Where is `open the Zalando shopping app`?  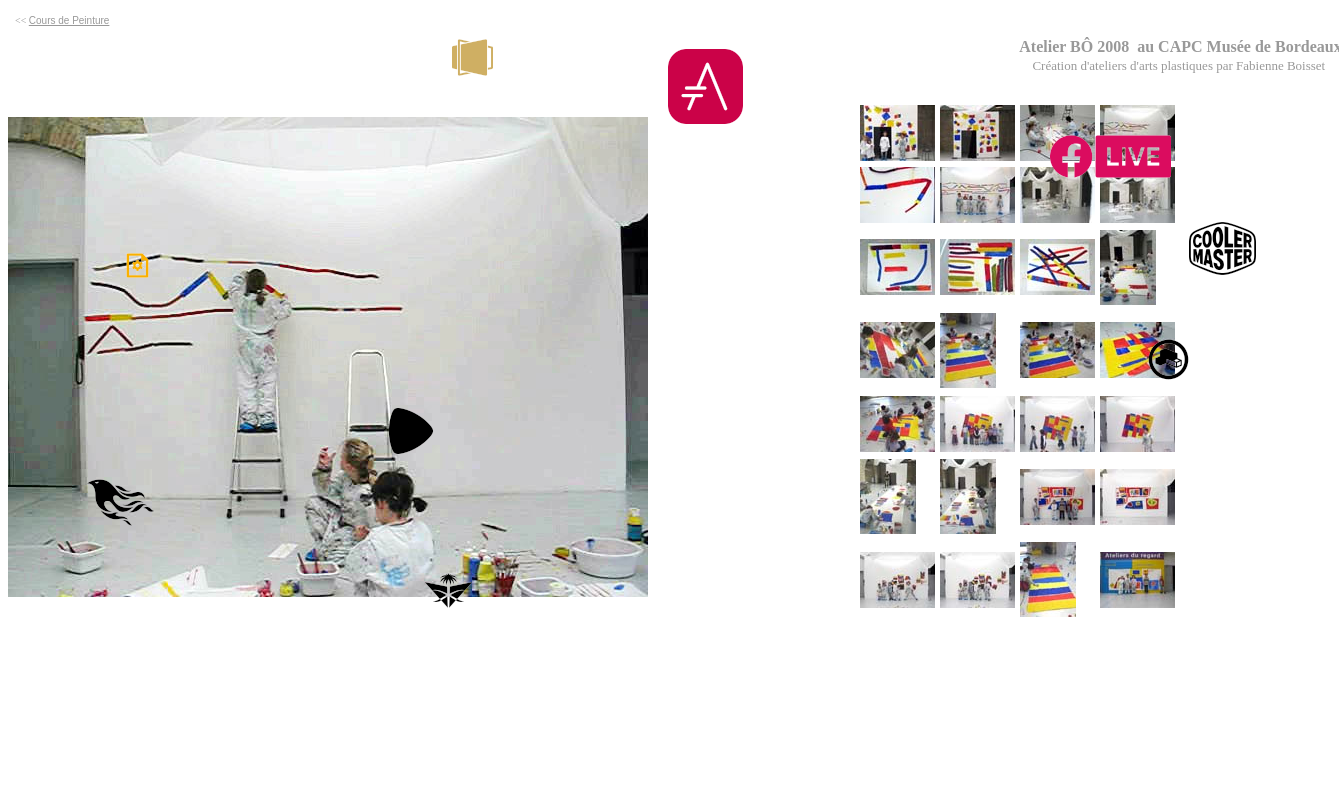 open the Zalando shopping app is located at coordinates (411, 431).